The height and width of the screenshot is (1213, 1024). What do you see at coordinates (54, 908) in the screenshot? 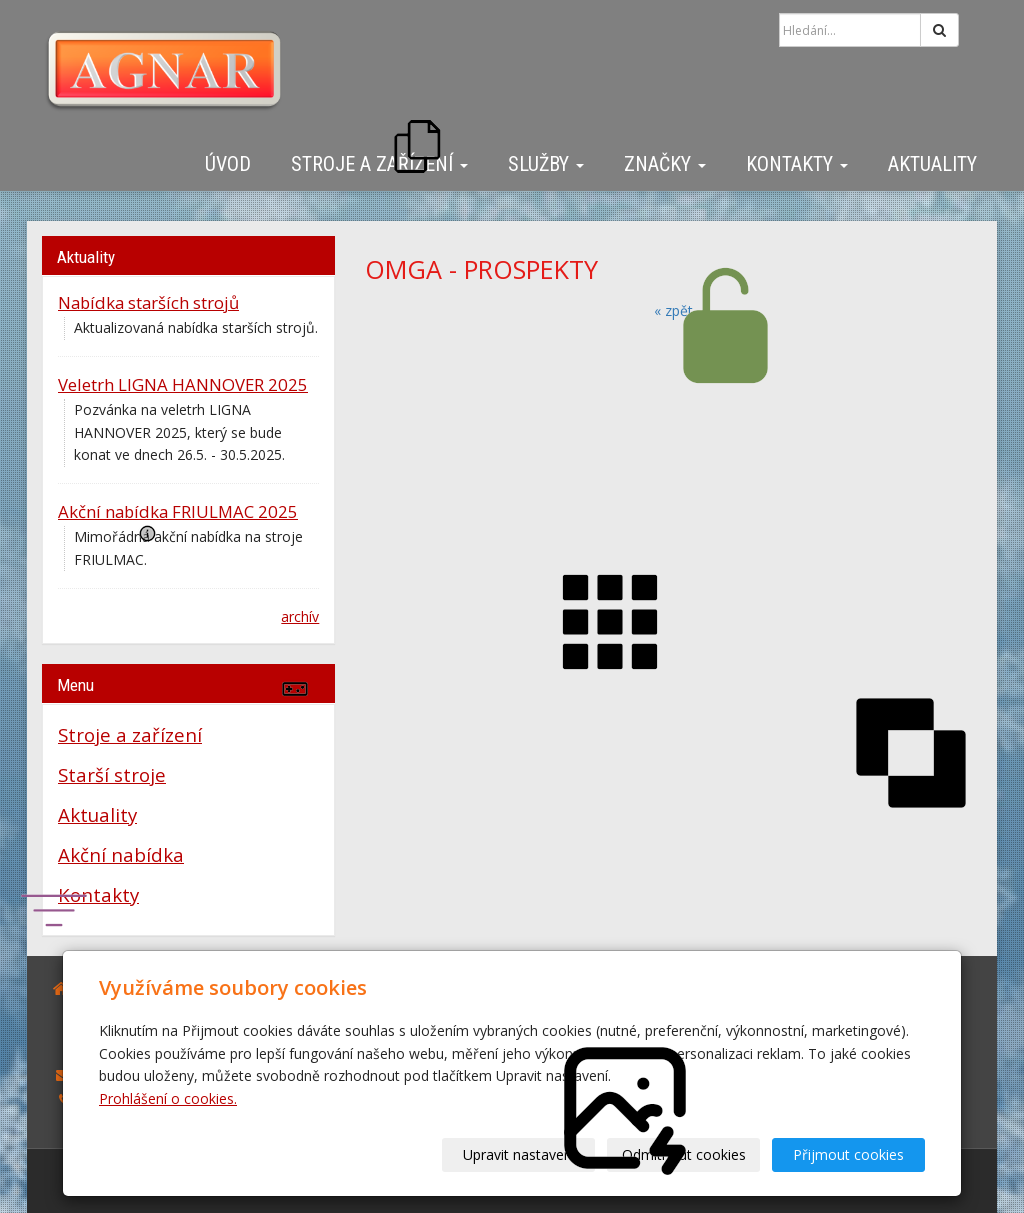
I see `filter or sort content` at bounding box center [54, 908].